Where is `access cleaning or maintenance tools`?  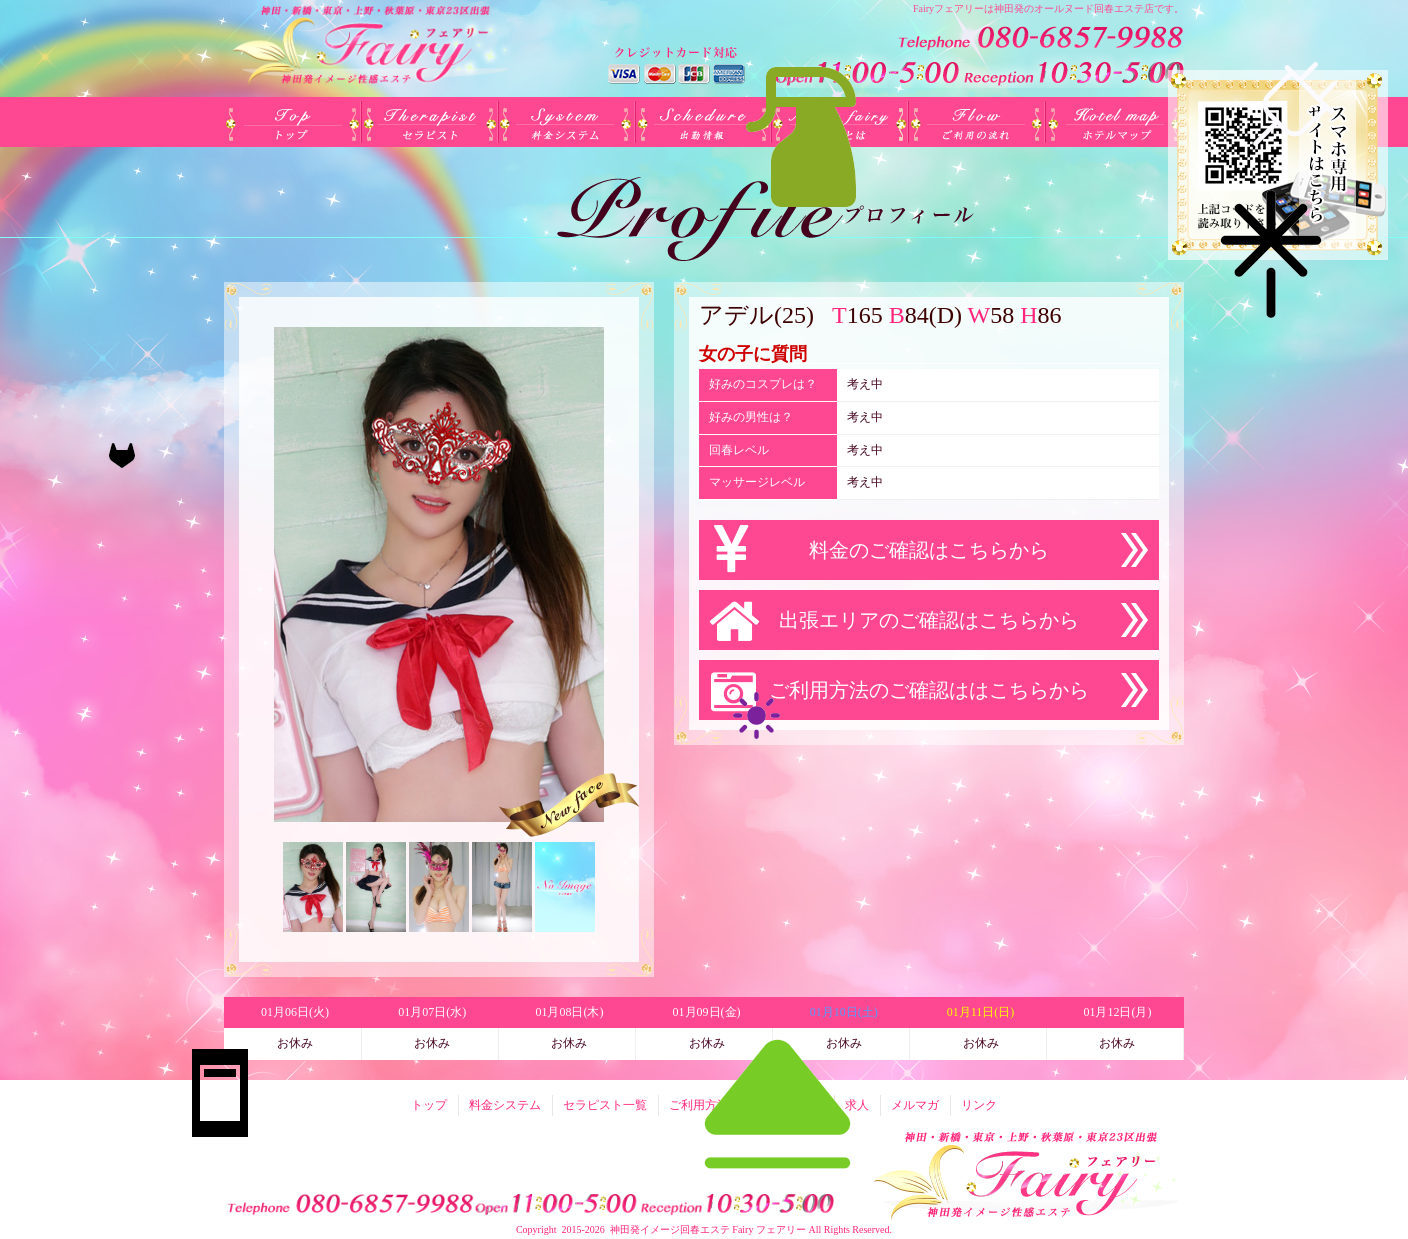 access cleaning or maintenance tools is located at coordinates (806, 137).